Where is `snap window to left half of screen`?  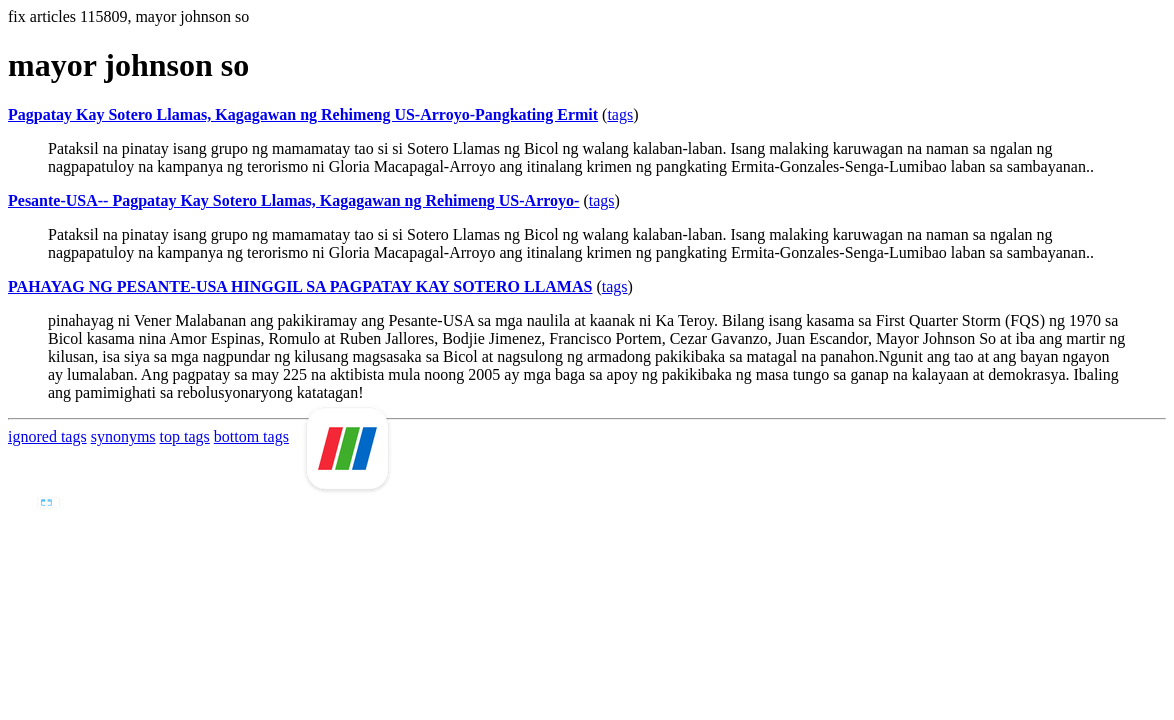 snap window to left half of screen is located at coordinates (48, 502).